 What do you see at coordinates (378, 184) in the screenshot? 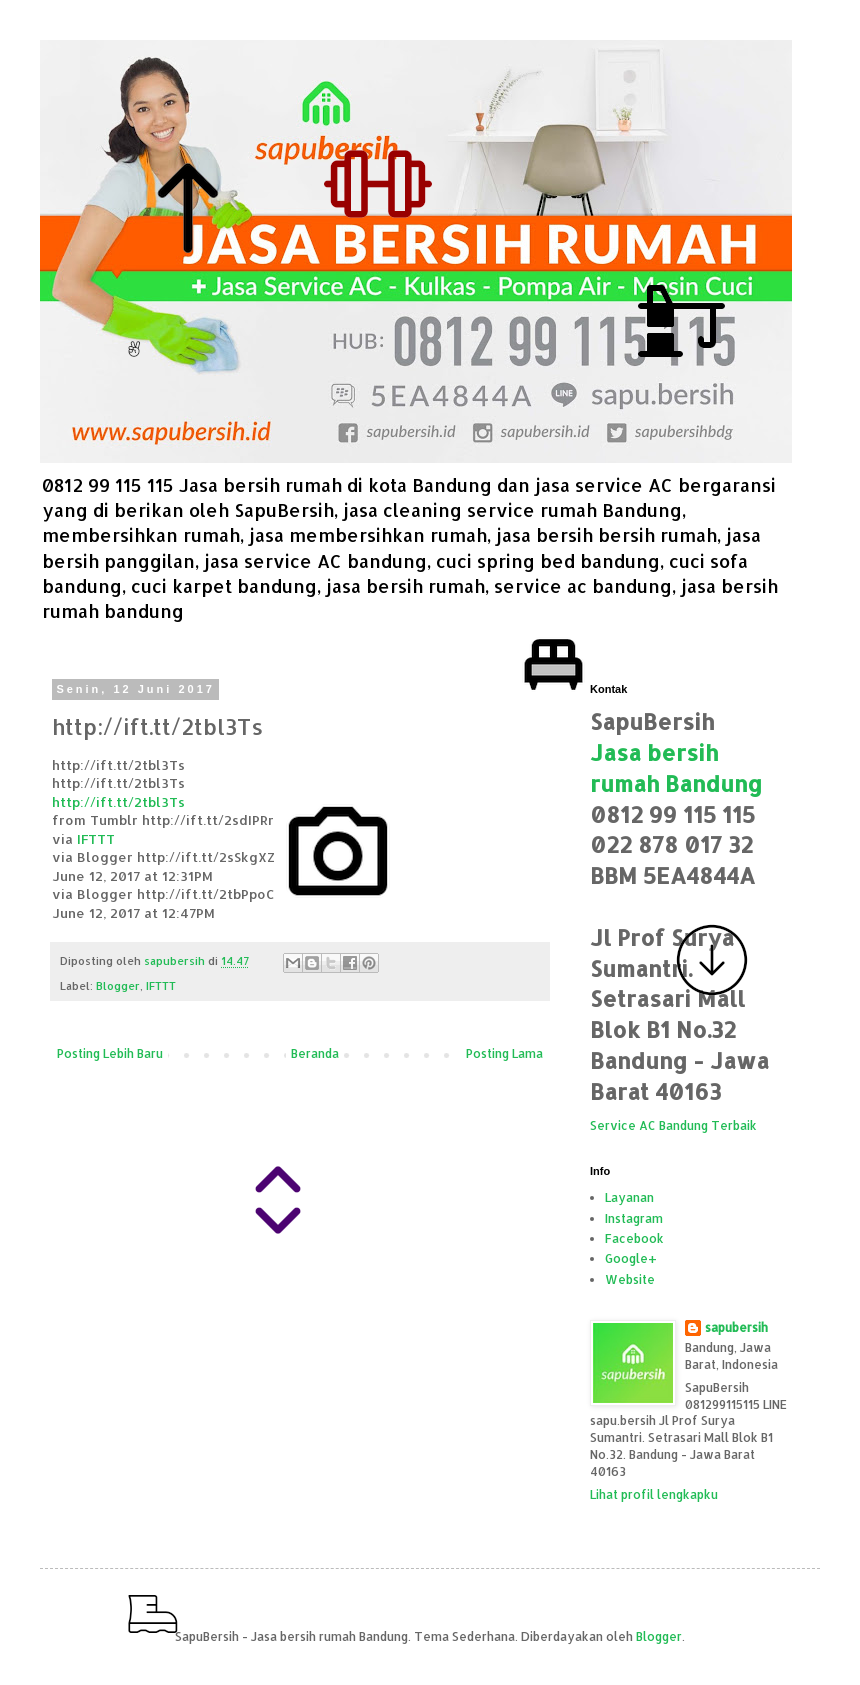
I see `access workout or fitness features` at bounding box center [378, 184].